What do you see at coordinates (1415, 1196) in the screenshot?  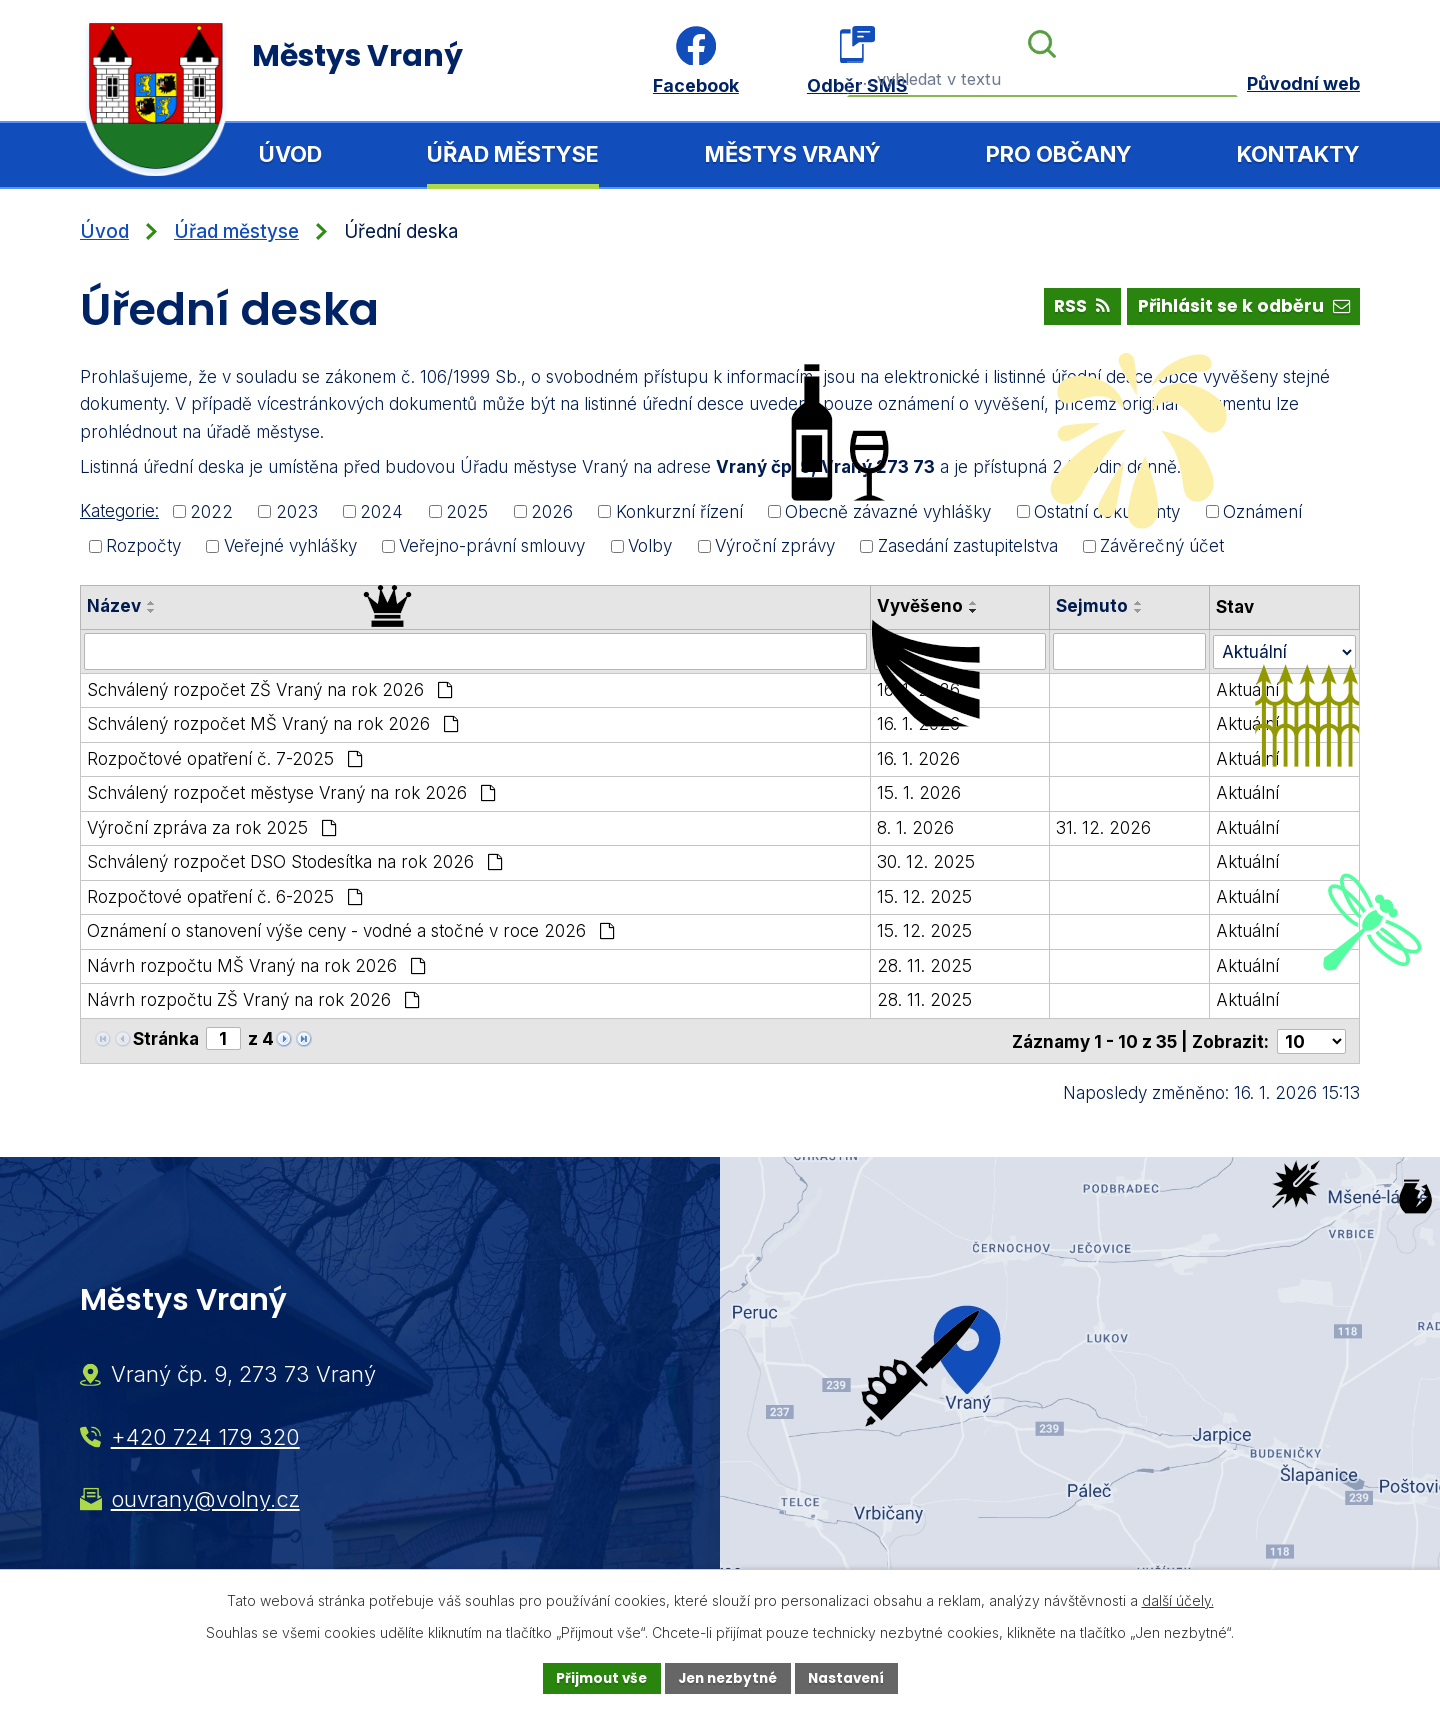 I see `indicates a broken or damaged item` at bounding box center [1415, 1196].